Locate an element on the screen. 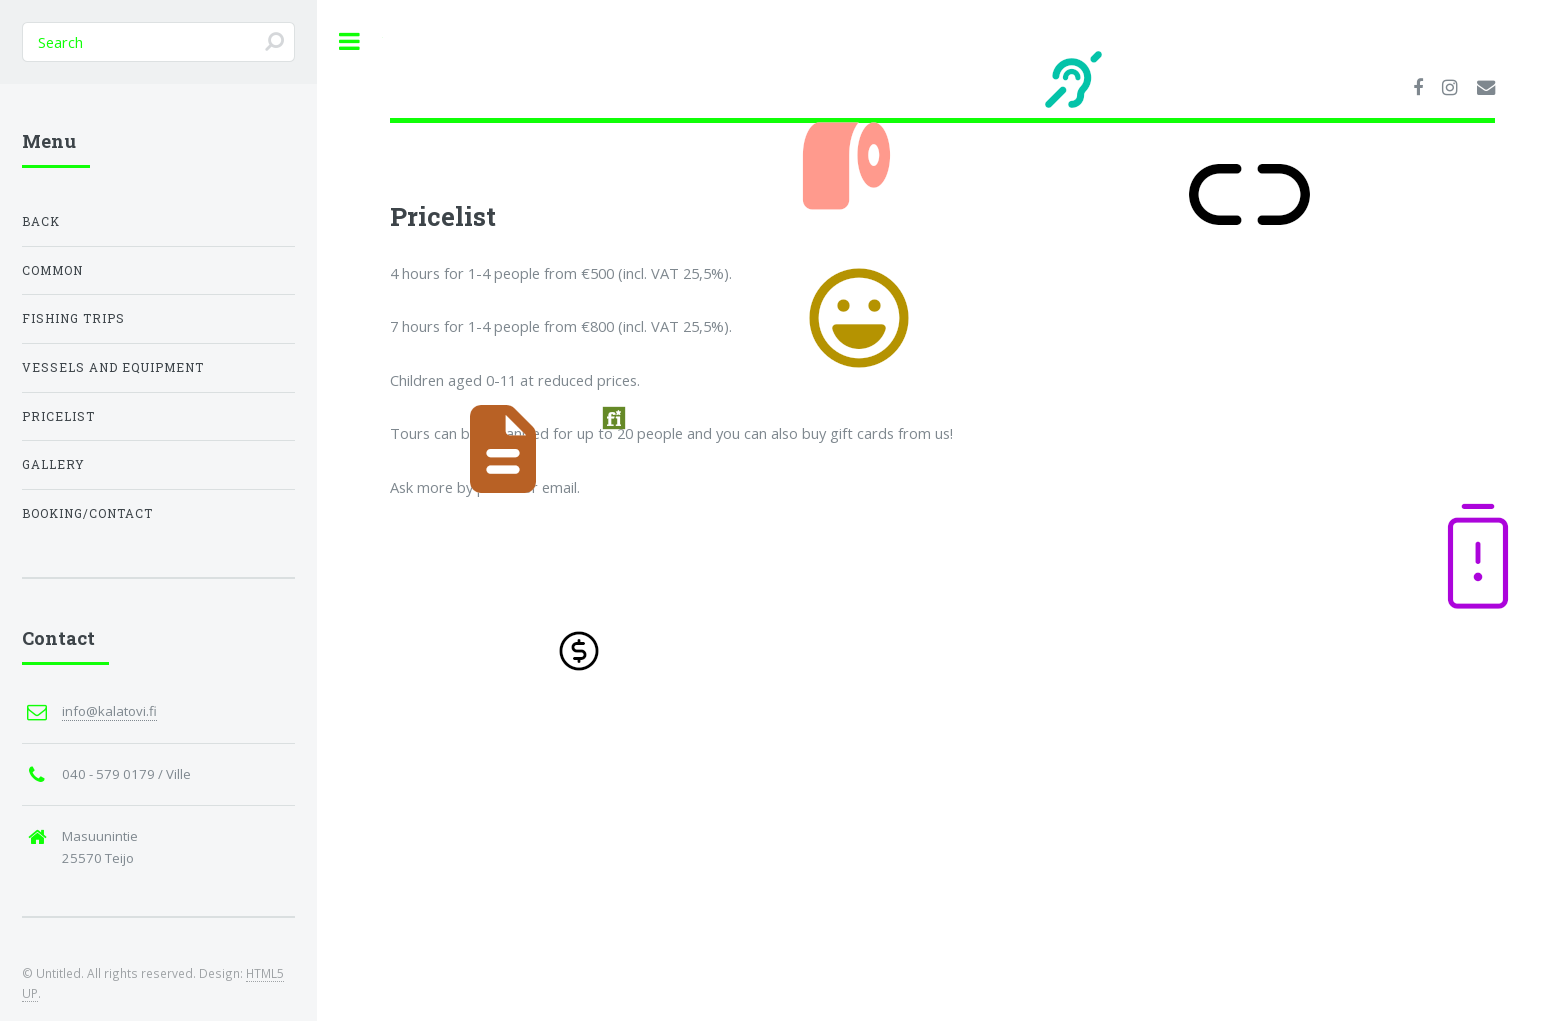  disconnect or remove a linked account is located at coordinates (1249, 194).